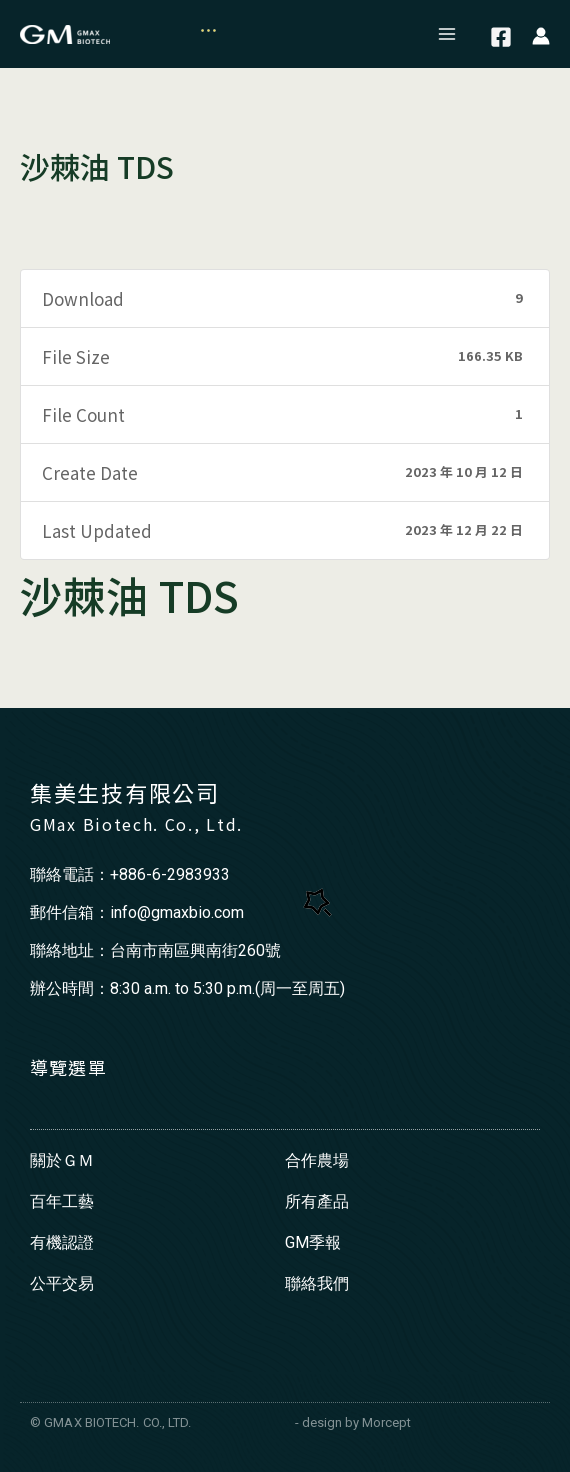  What do you see at coordinates (208, 30) in the screenshot?
I see `access more options or actions` at bounding box center [208, 30].